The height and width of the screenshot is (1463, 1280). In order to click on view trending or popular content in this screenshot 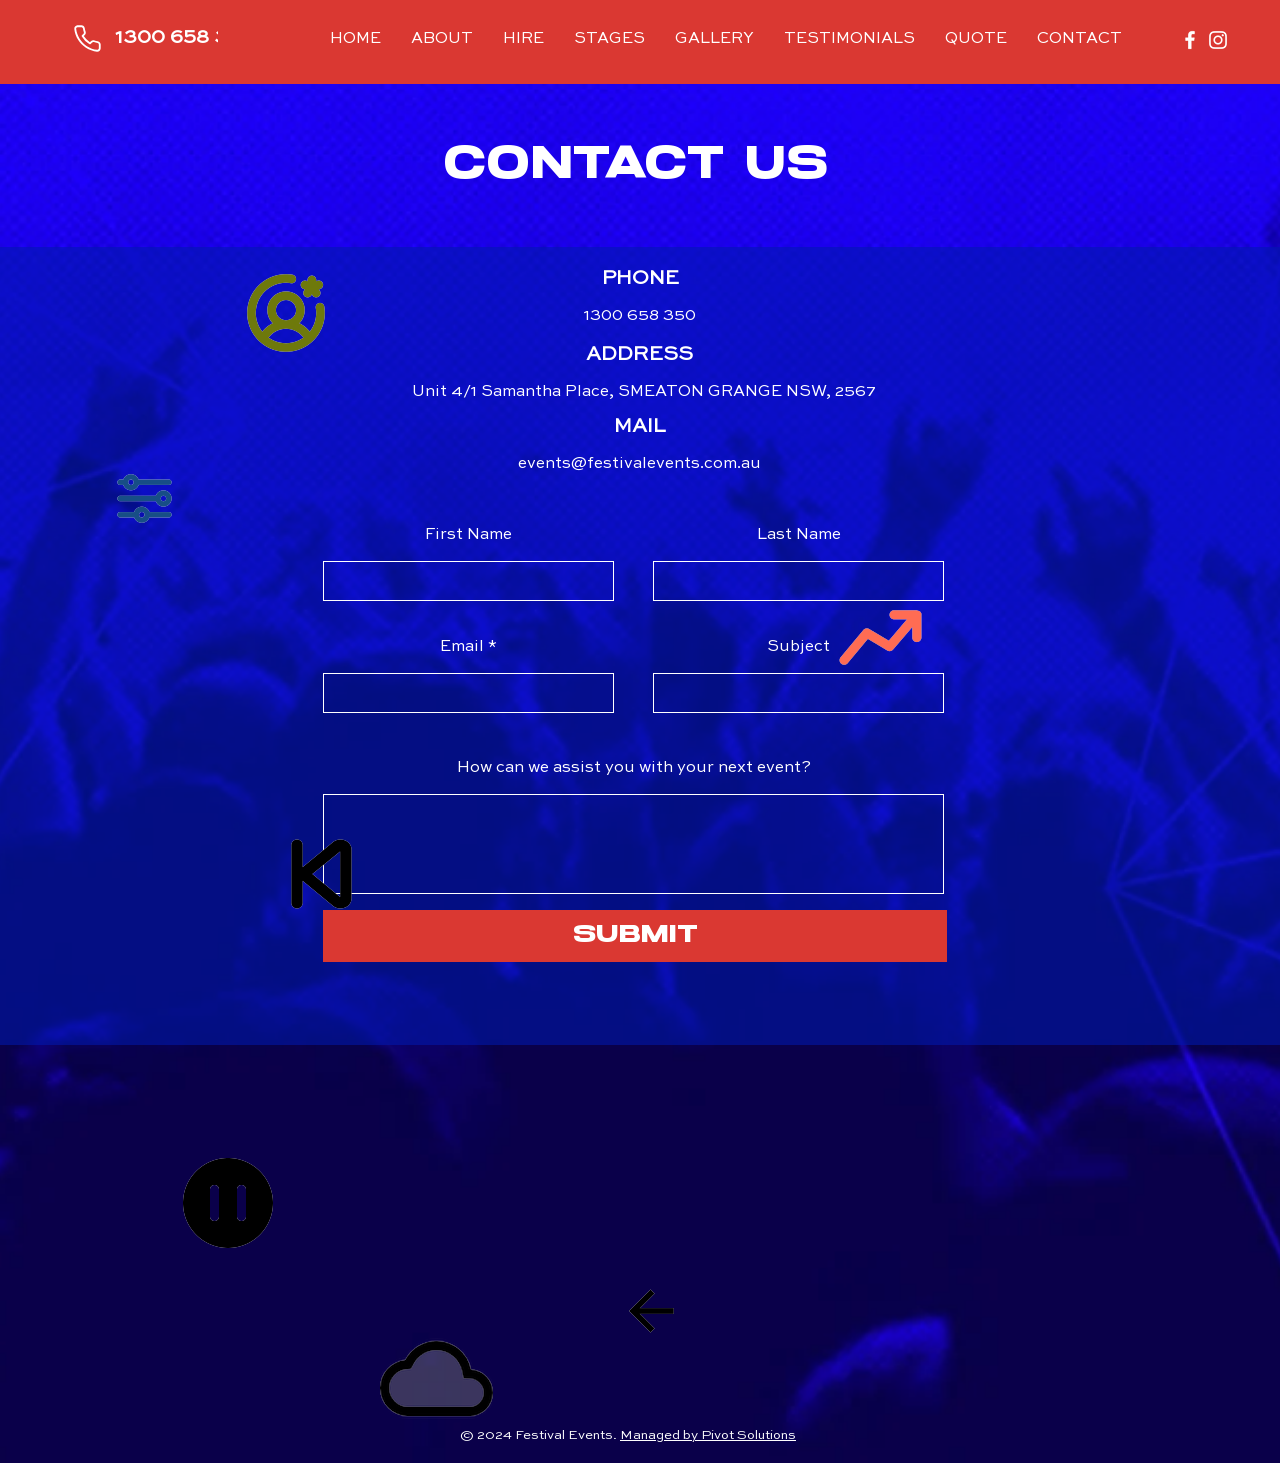, I will do `click(880, 637)`.